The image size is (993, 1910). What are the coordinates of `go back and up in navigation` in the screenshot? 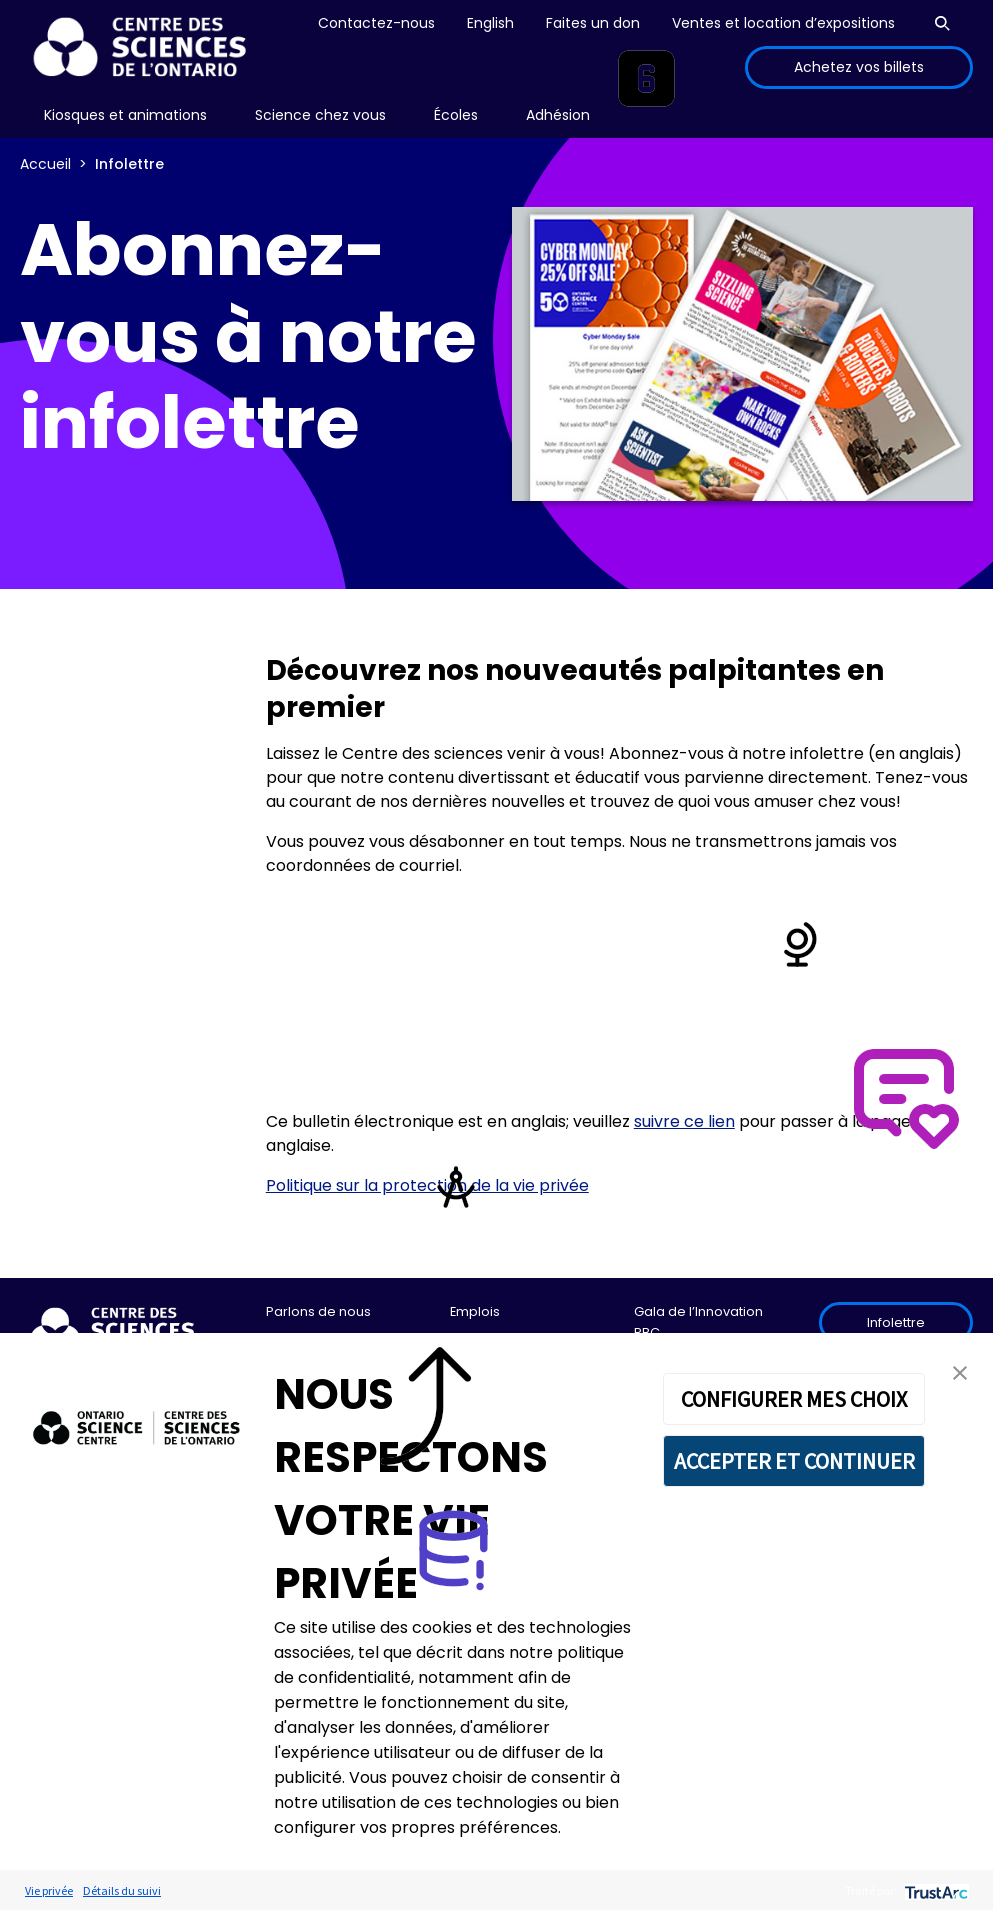 It's located at (426, 1406).